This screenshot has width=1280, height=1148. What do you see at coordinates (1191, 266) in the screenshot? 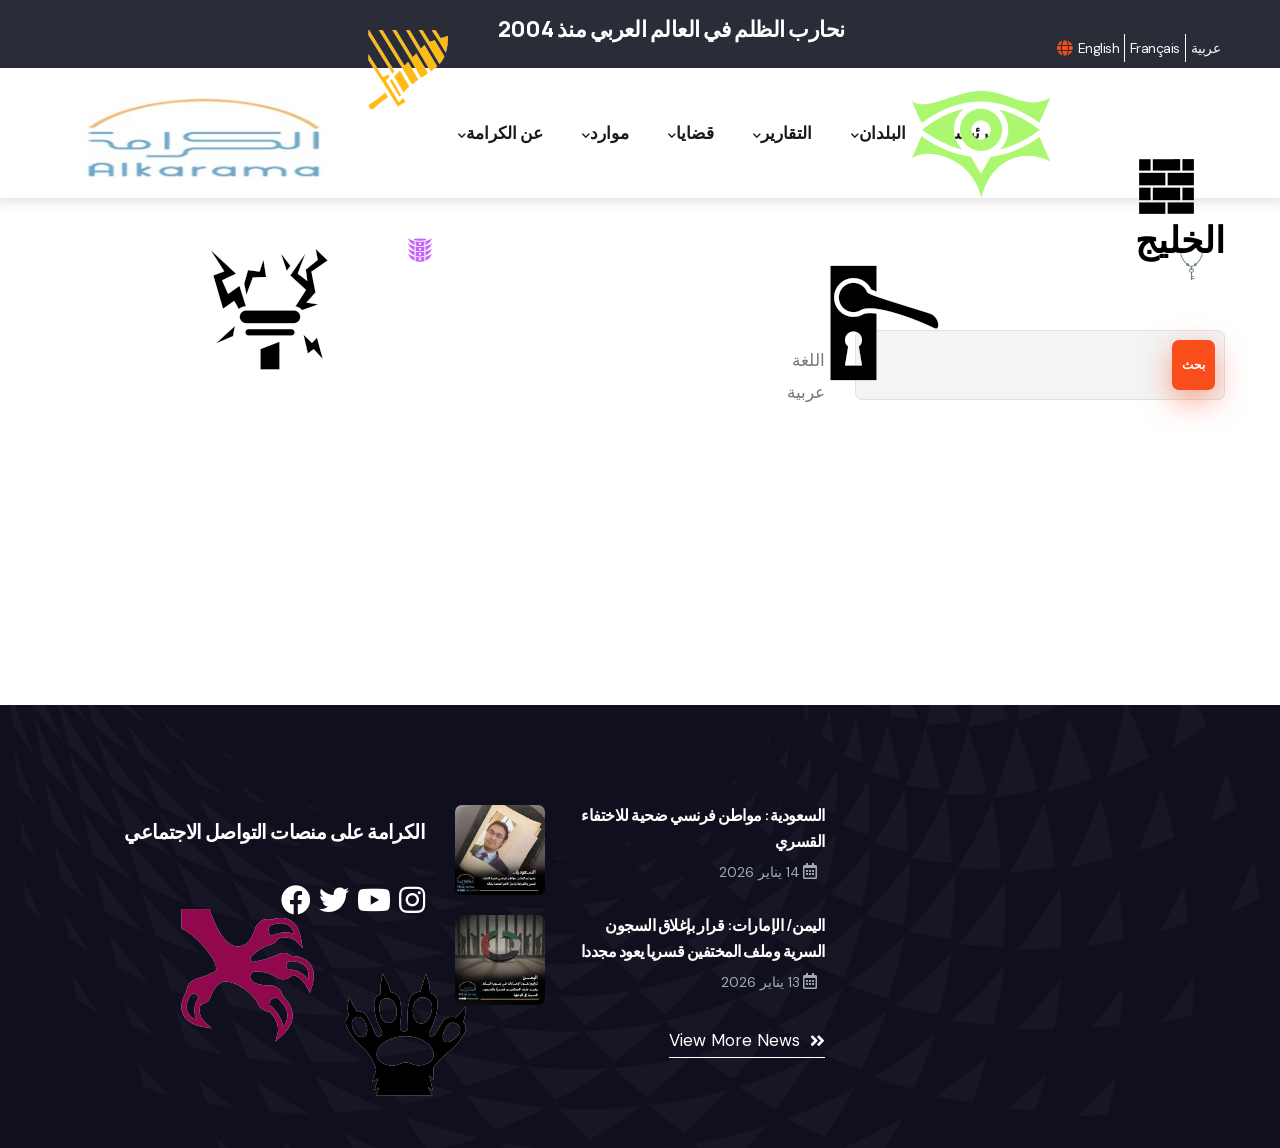
I see `decorative key item or accessory in a game inventory` at bounding box center [1191, 266].